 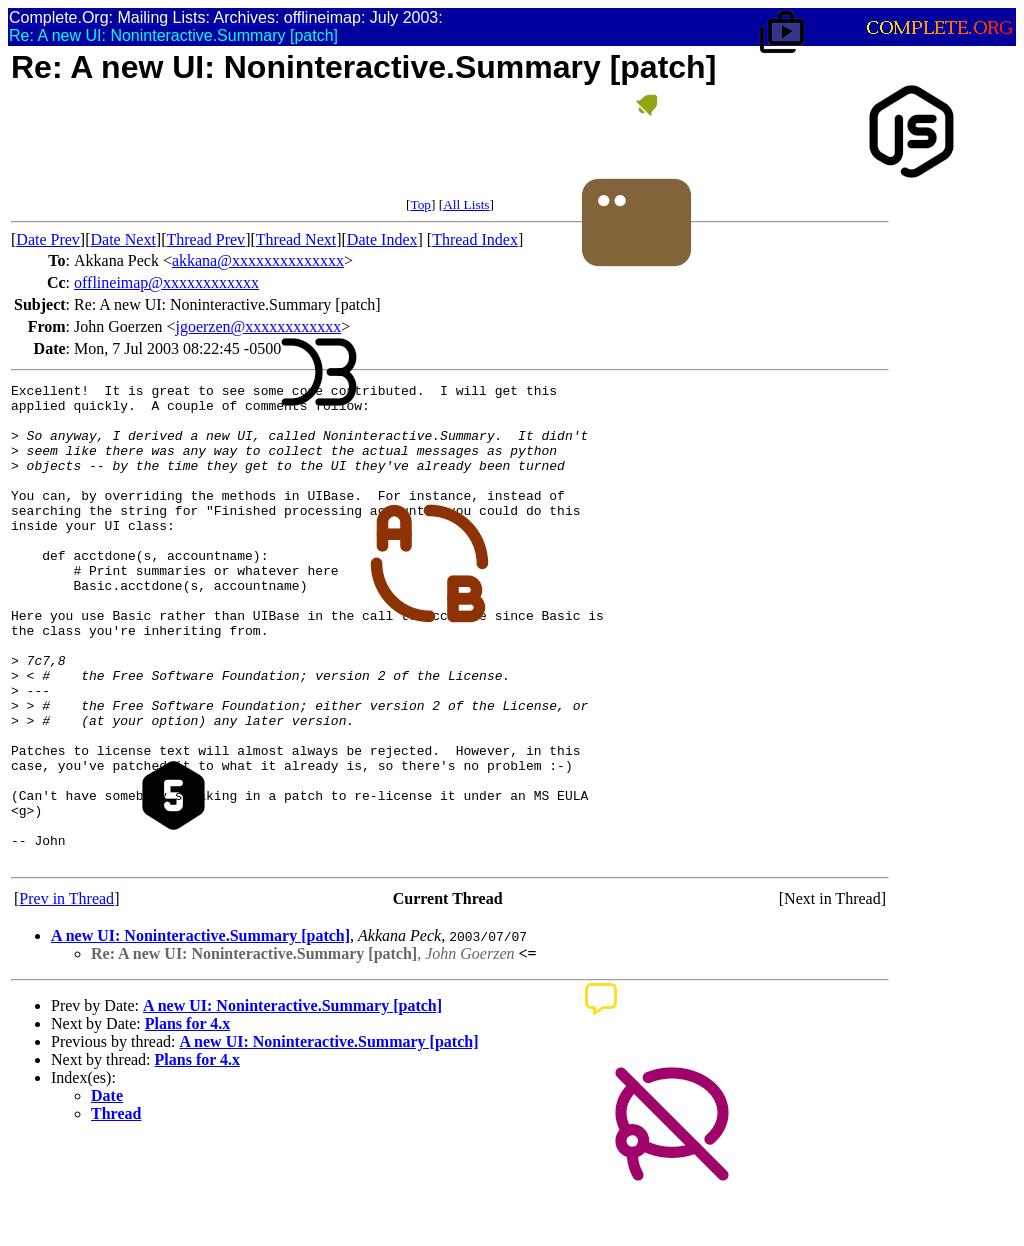 I want to click on open messaging or chat, so click(x=601, y=997).